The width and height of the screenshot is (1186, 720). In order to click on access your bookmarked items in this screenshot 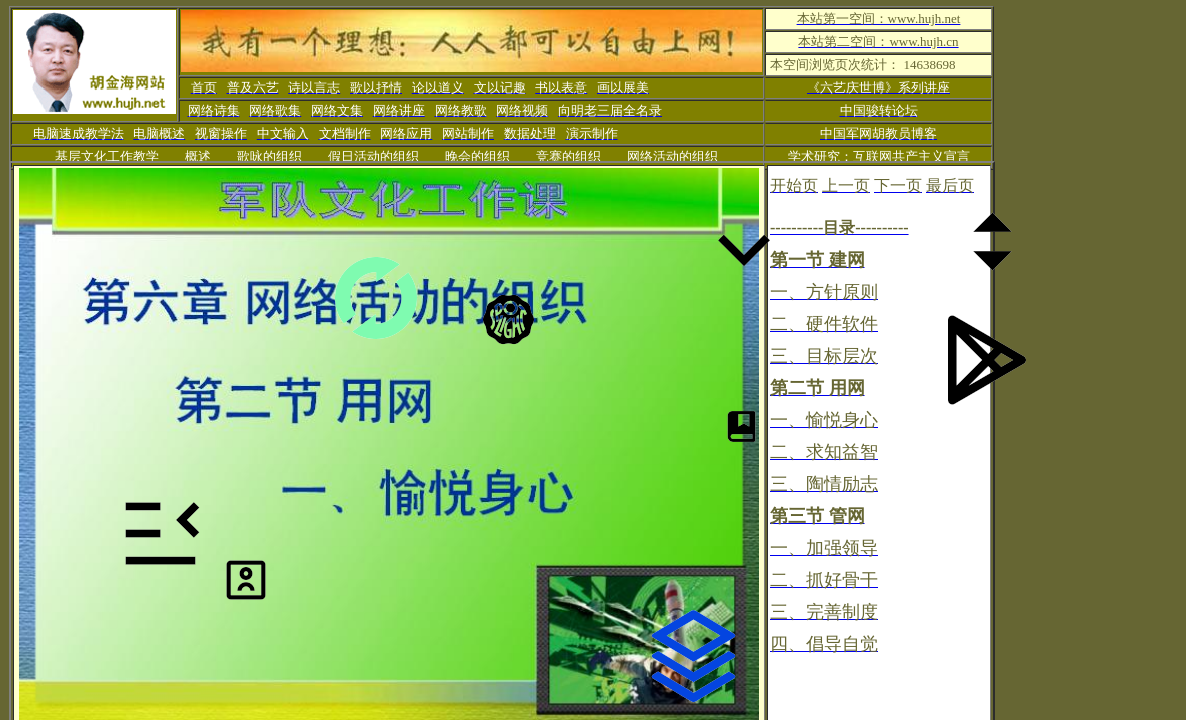, I will do `click(741, 426)`.